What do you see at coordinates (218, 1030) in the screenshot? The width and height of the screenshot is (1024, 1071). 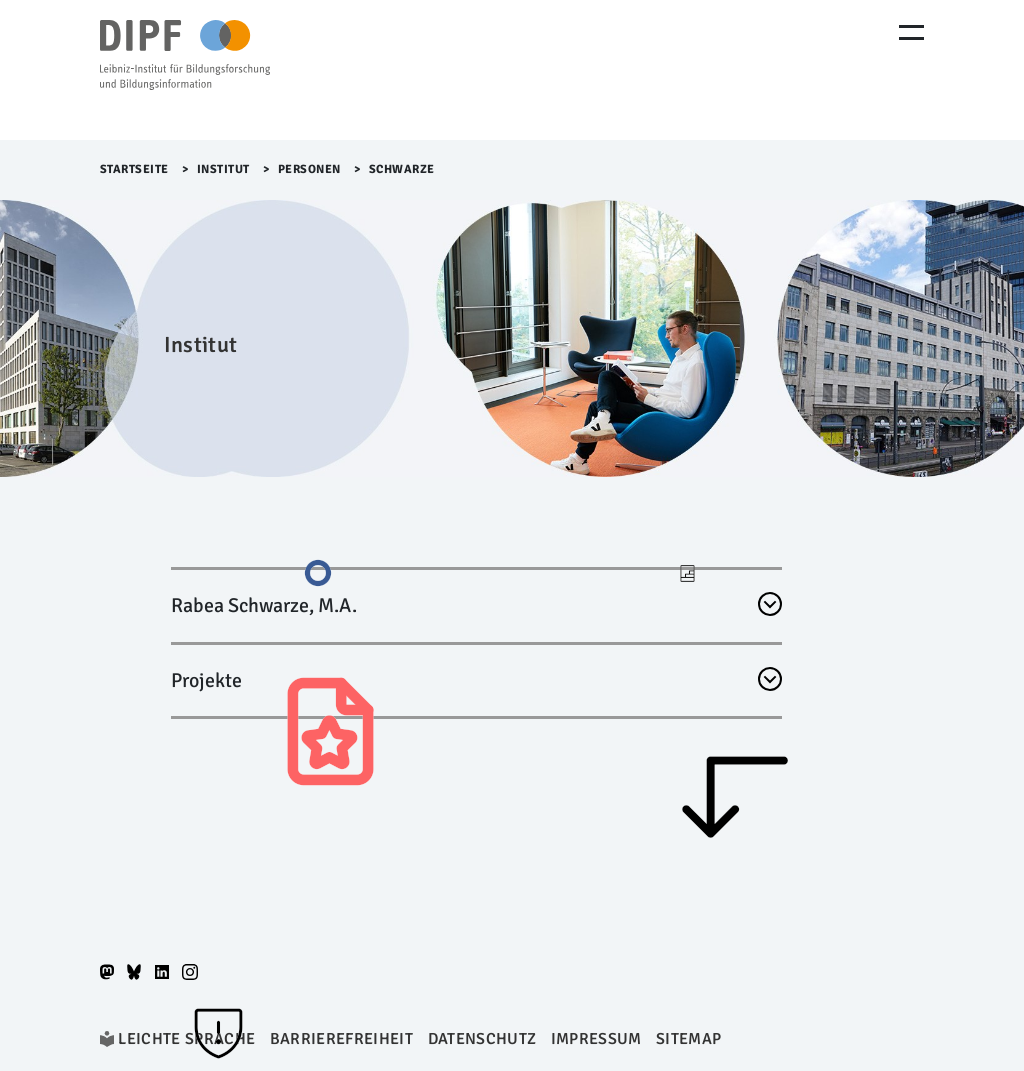 I see `security warning or potential threat detected` at bounding box center [218, 1030].